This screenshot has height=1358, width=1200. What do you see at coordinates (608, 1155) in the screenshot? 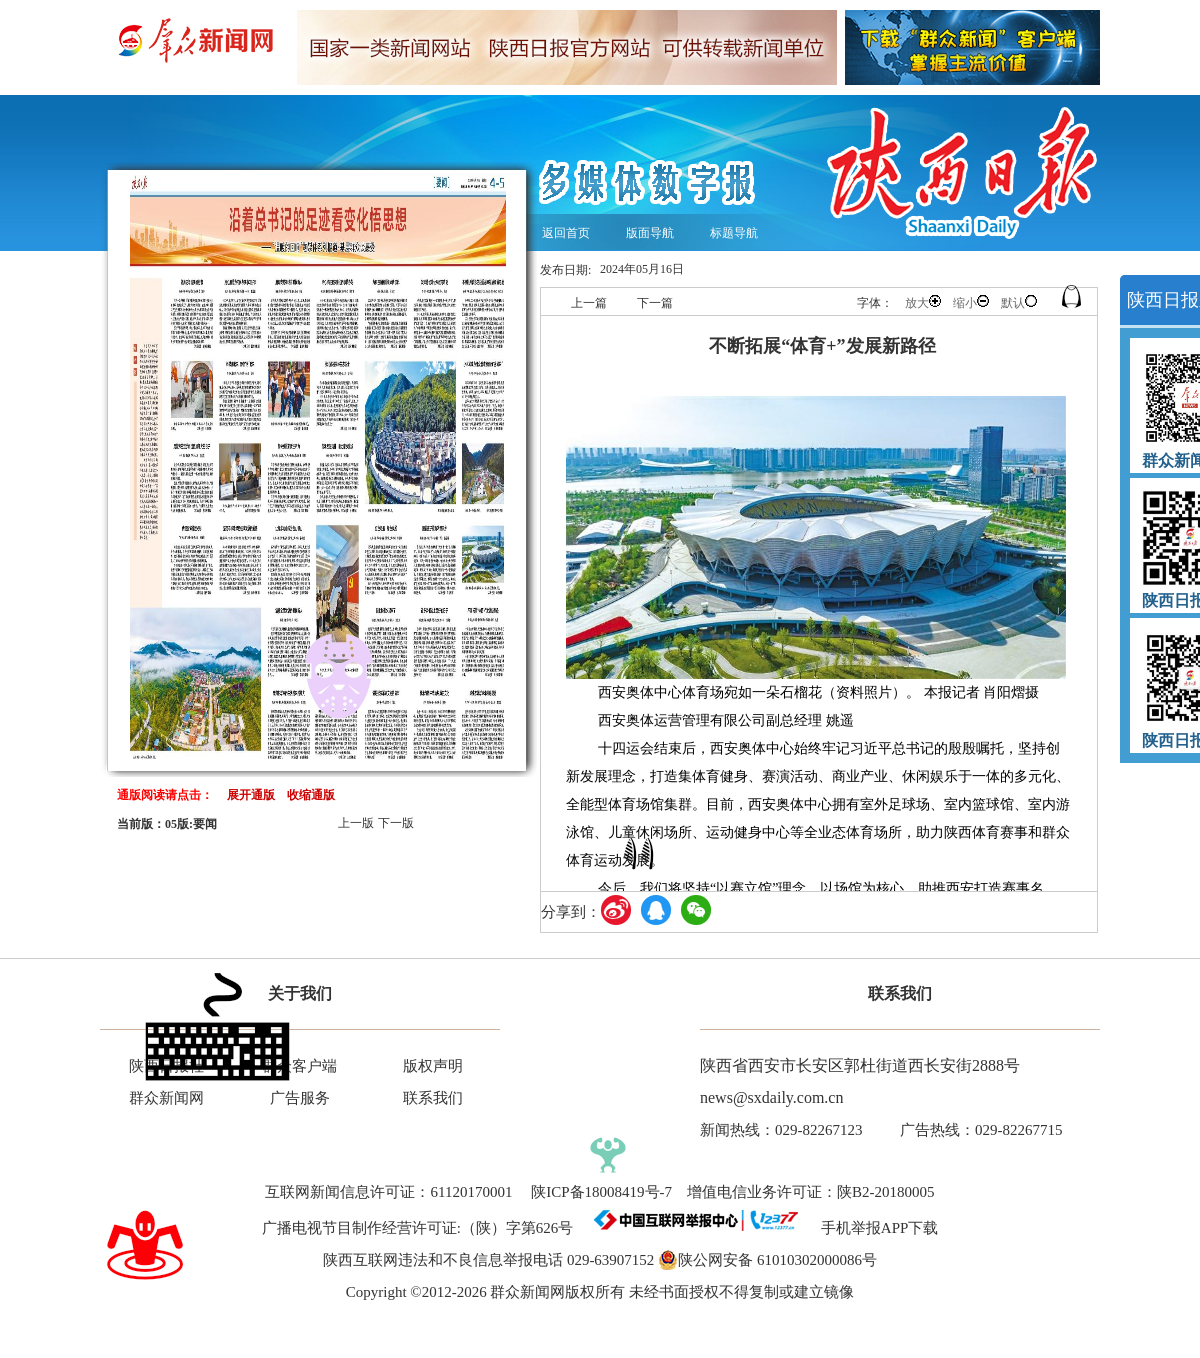
I see `view strength or fitness stats` at bounding box center [608, 1155].